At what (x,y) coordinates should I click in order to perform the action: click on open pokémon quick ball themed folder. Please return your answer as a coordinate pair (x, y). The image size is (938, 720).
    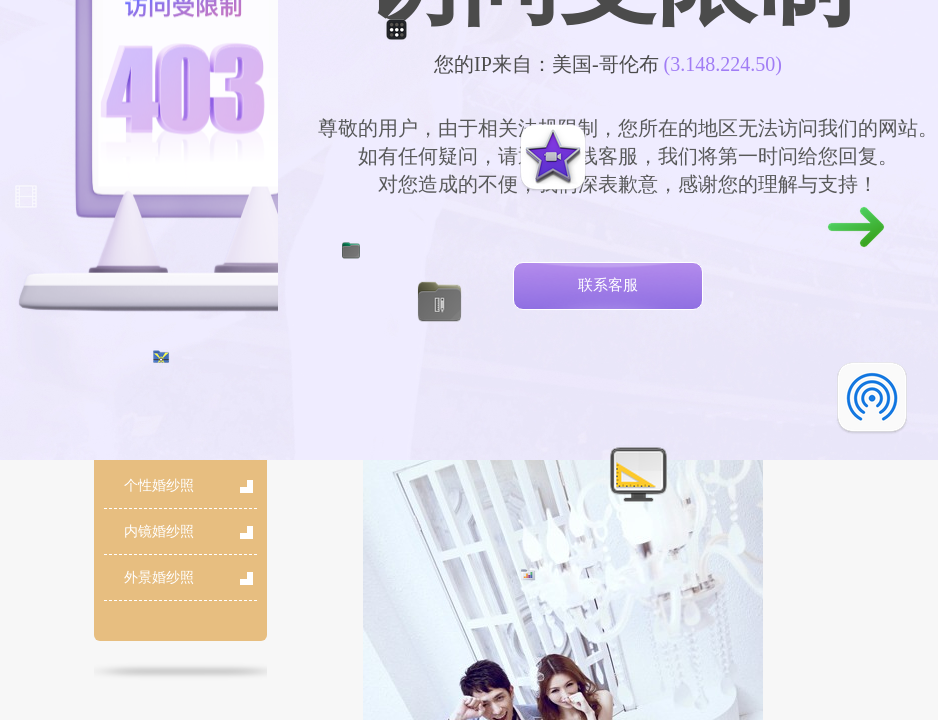
    Looking at the image, I should click on (161, 357).